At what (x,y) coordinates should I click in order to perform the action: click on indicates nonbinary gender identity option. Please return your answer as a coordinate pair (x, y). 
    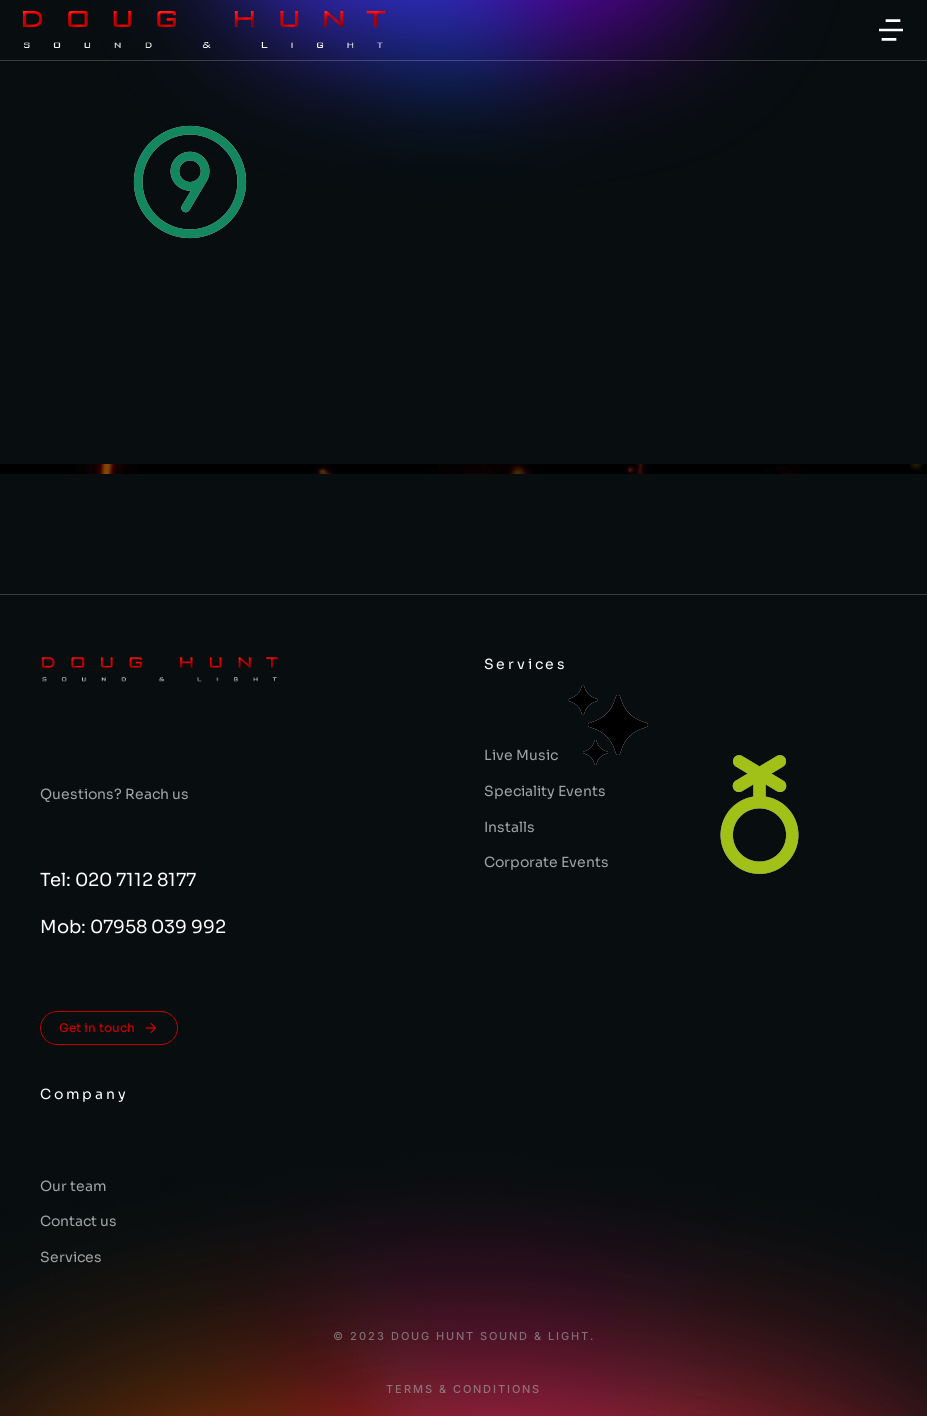
    Looking at the image, I should click on (759, 814).